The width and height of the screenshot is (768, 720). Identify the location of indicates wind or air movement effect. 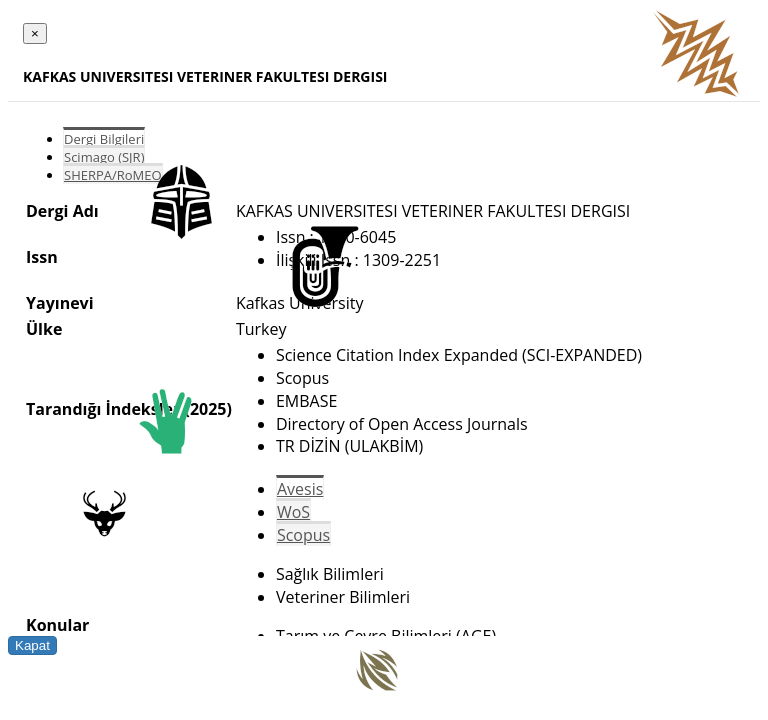
(377, 670).